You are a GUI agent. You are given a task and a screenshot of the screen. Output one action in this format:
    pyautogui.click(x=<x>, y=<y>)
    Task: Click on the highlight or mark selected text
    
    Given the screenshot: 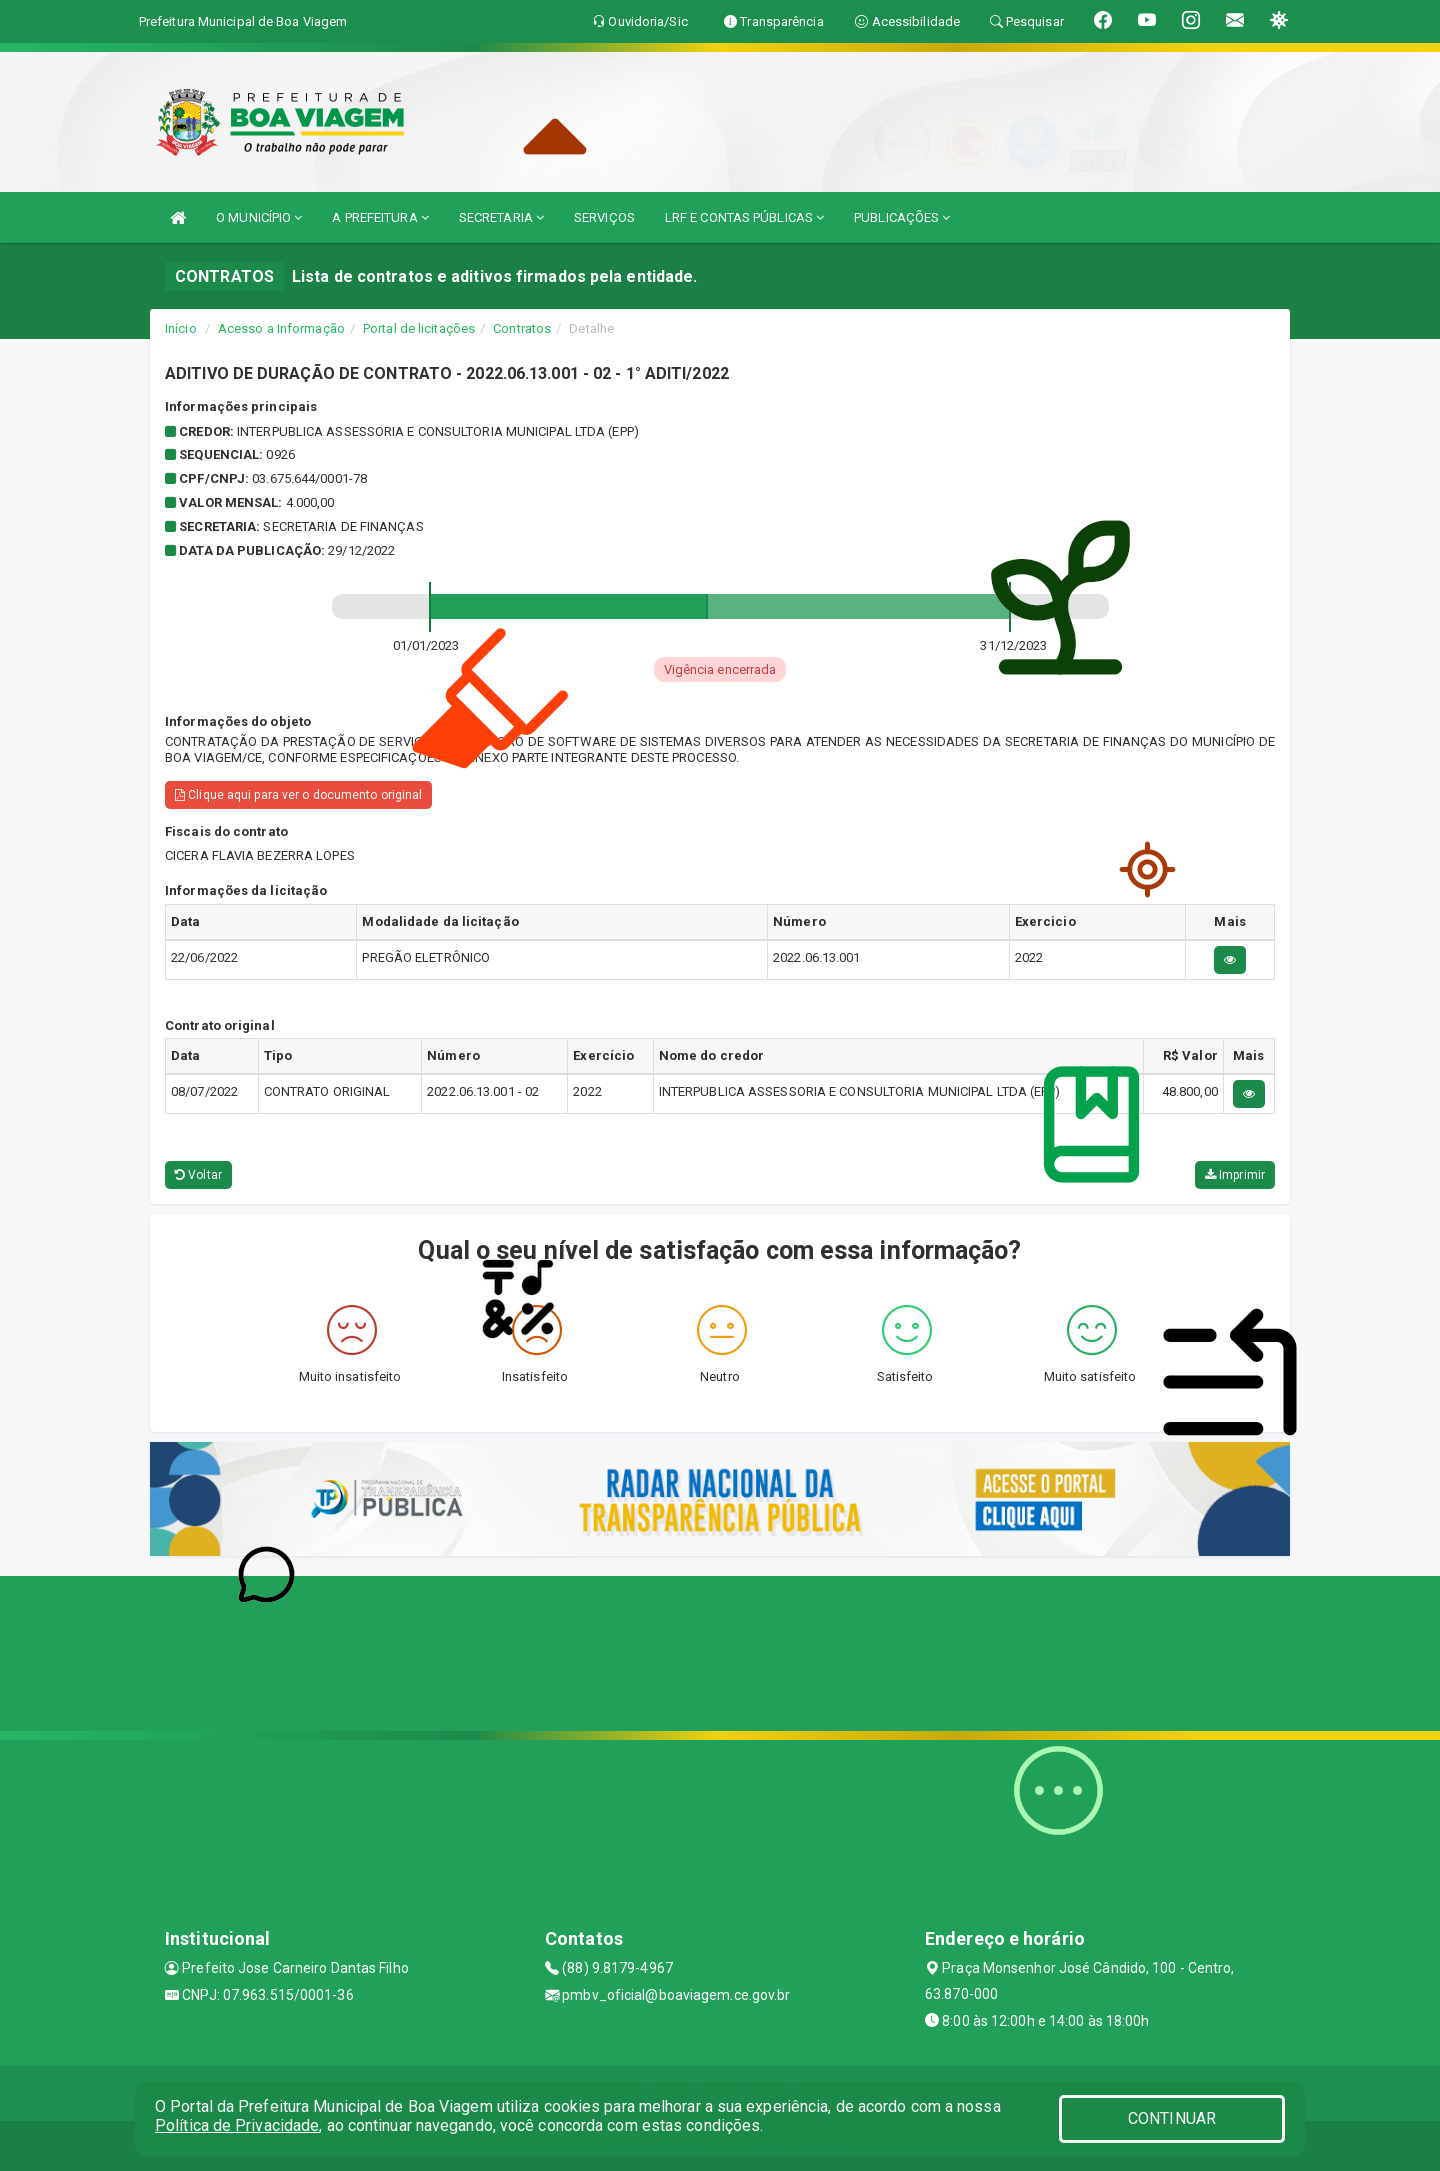 What is the action you would take?
    pyautogui.click(x=485, y=706)
    